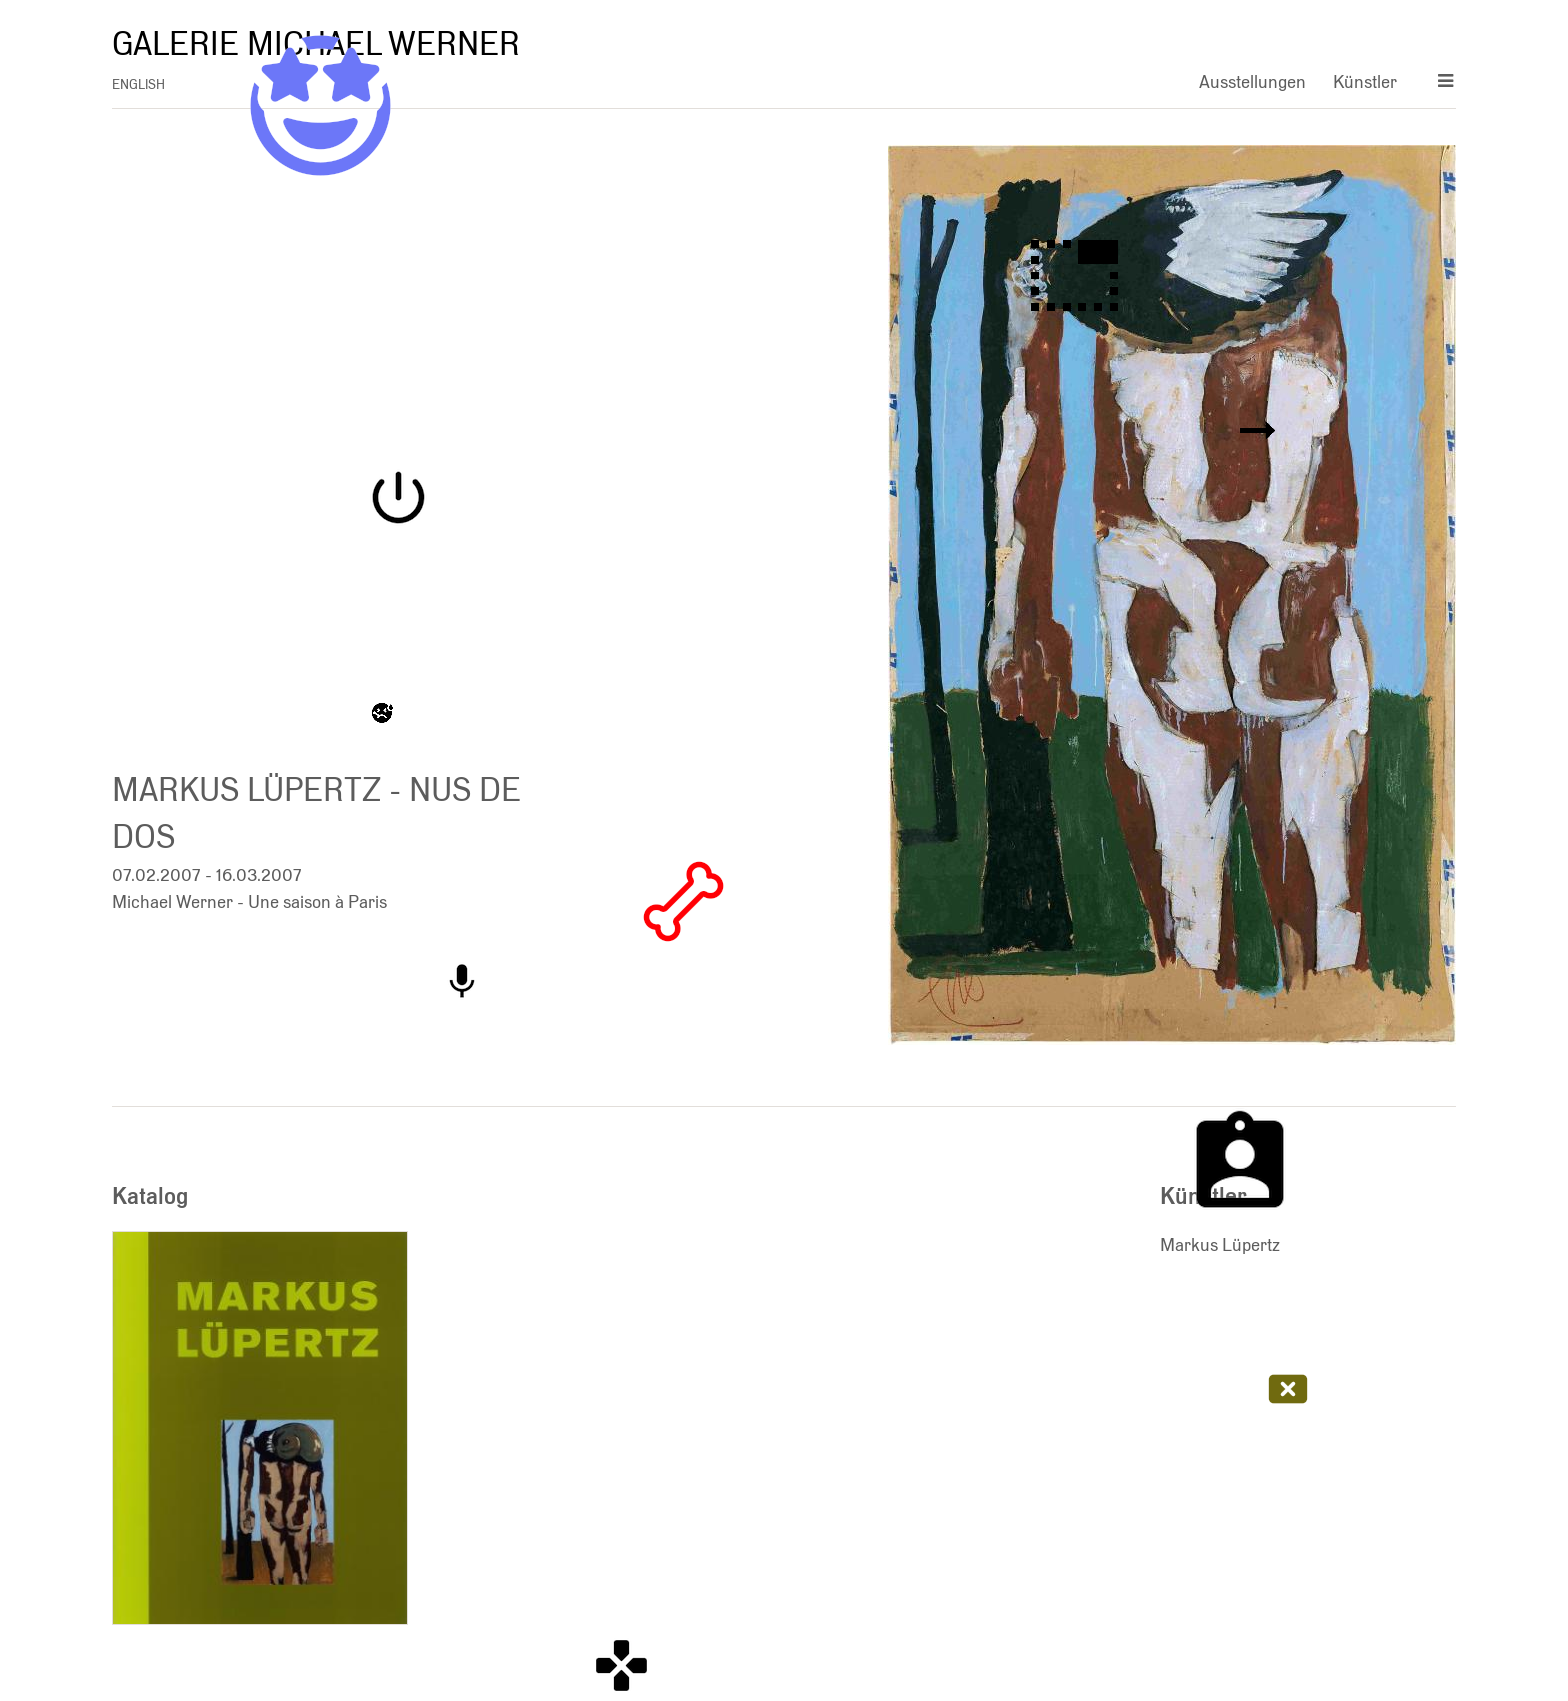  What do you see at coordinates (320, 105) in the screenshot?
I see `rate something as excellent or five-star` at bounding box center [320, 105].